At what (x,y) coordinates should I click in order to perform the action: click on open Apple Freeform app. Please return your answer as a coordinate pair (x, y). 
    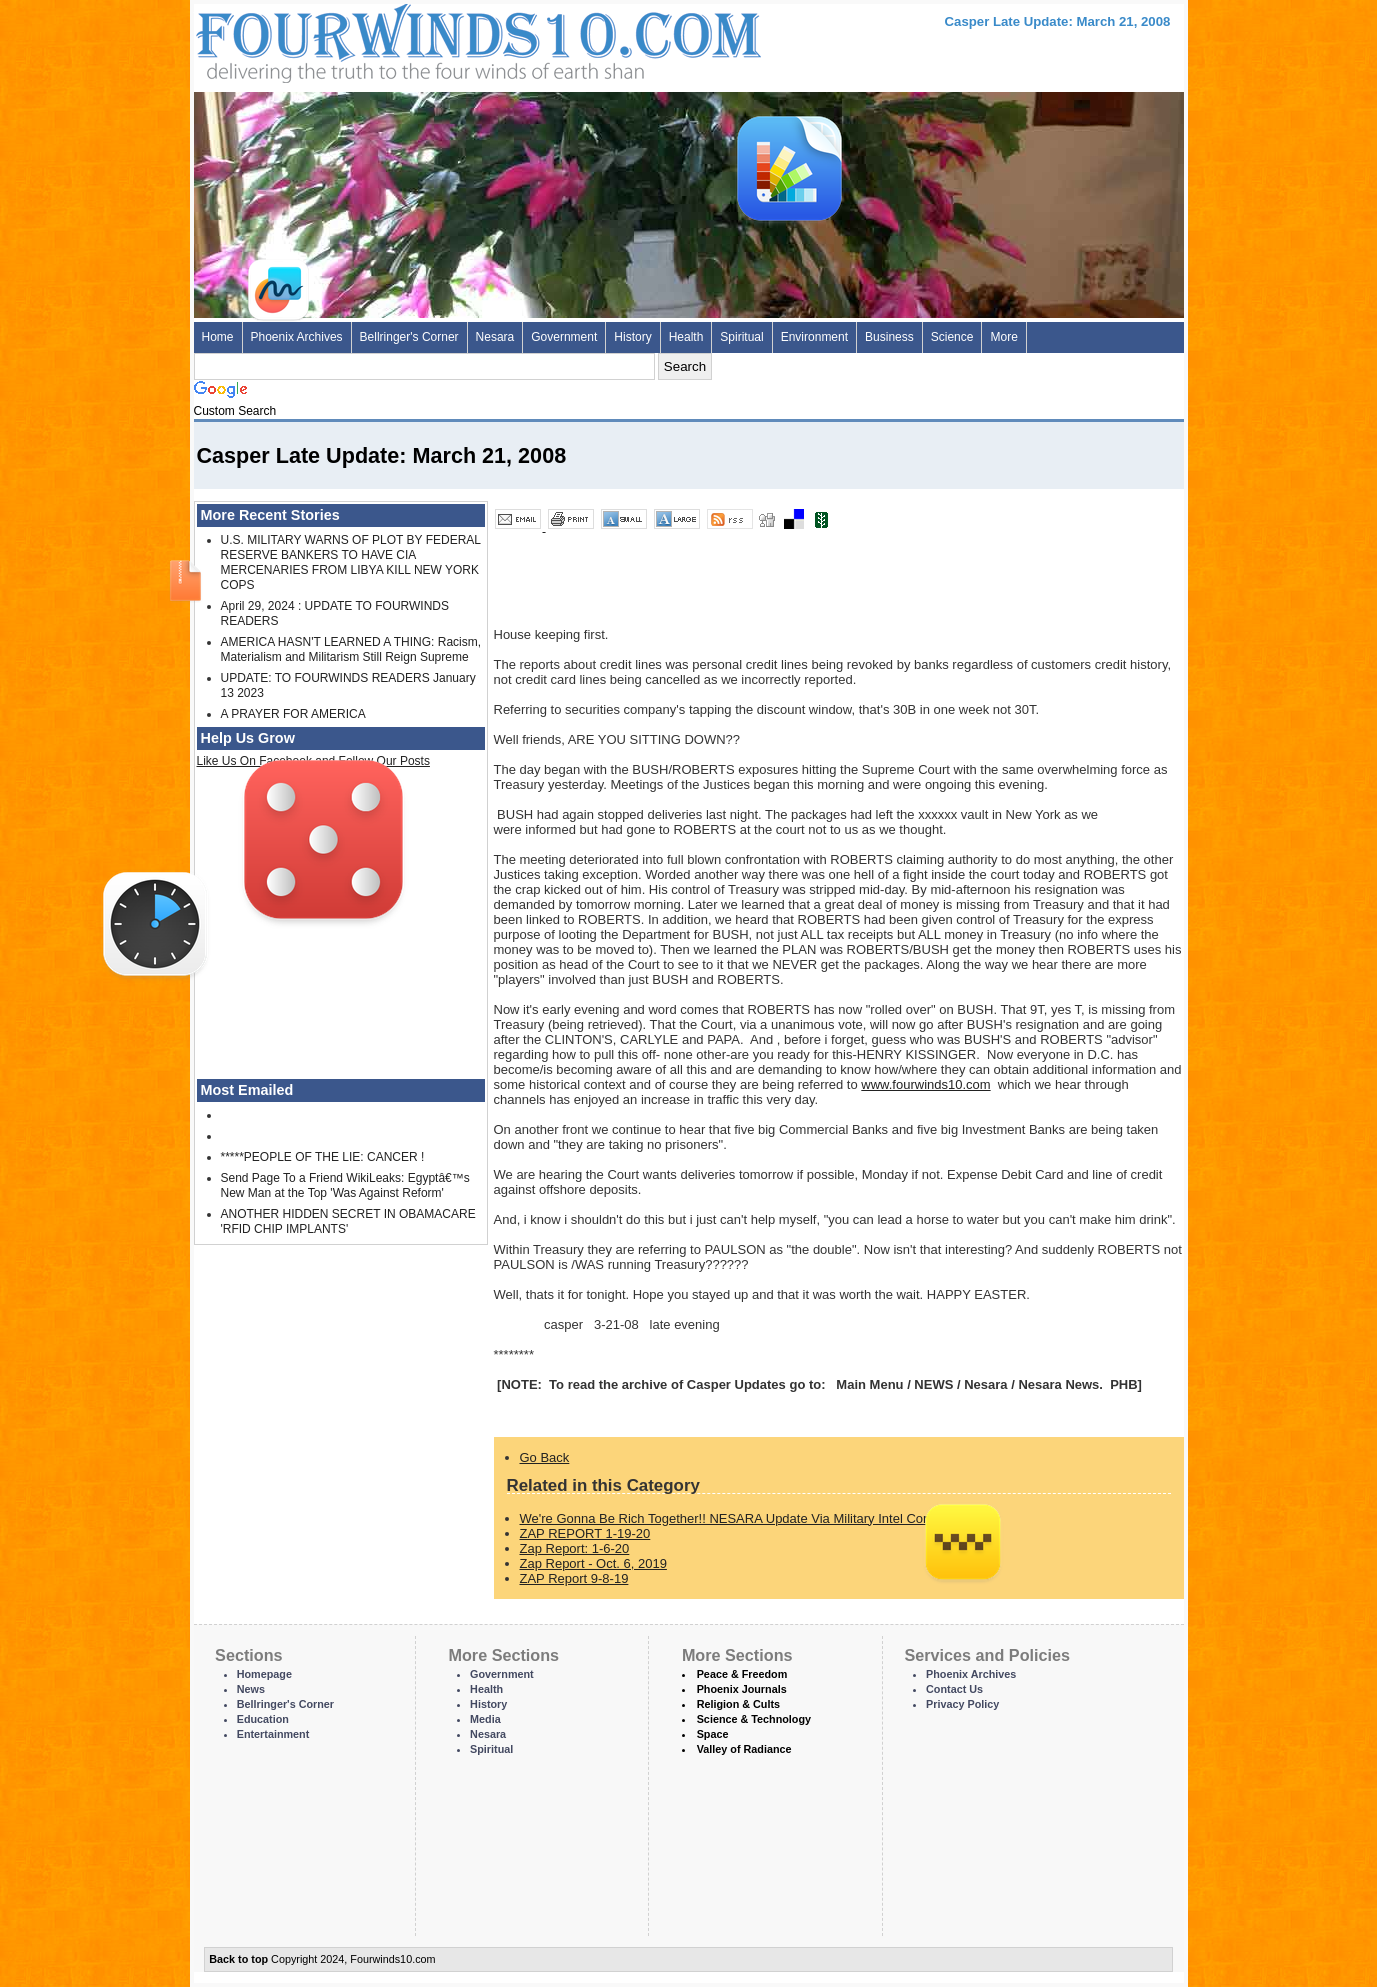
    Looking at the image, I should click on (278, 289).